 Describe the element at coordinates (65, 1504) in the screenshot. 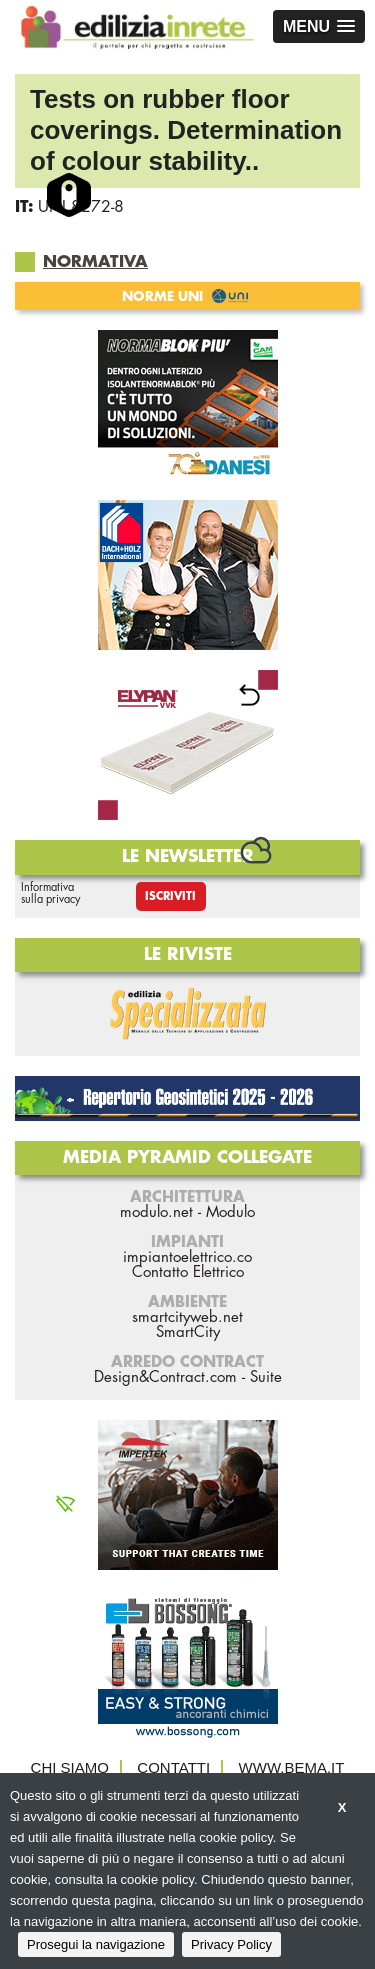

I see `indicates wifi is disabled or disconnected` at that location.